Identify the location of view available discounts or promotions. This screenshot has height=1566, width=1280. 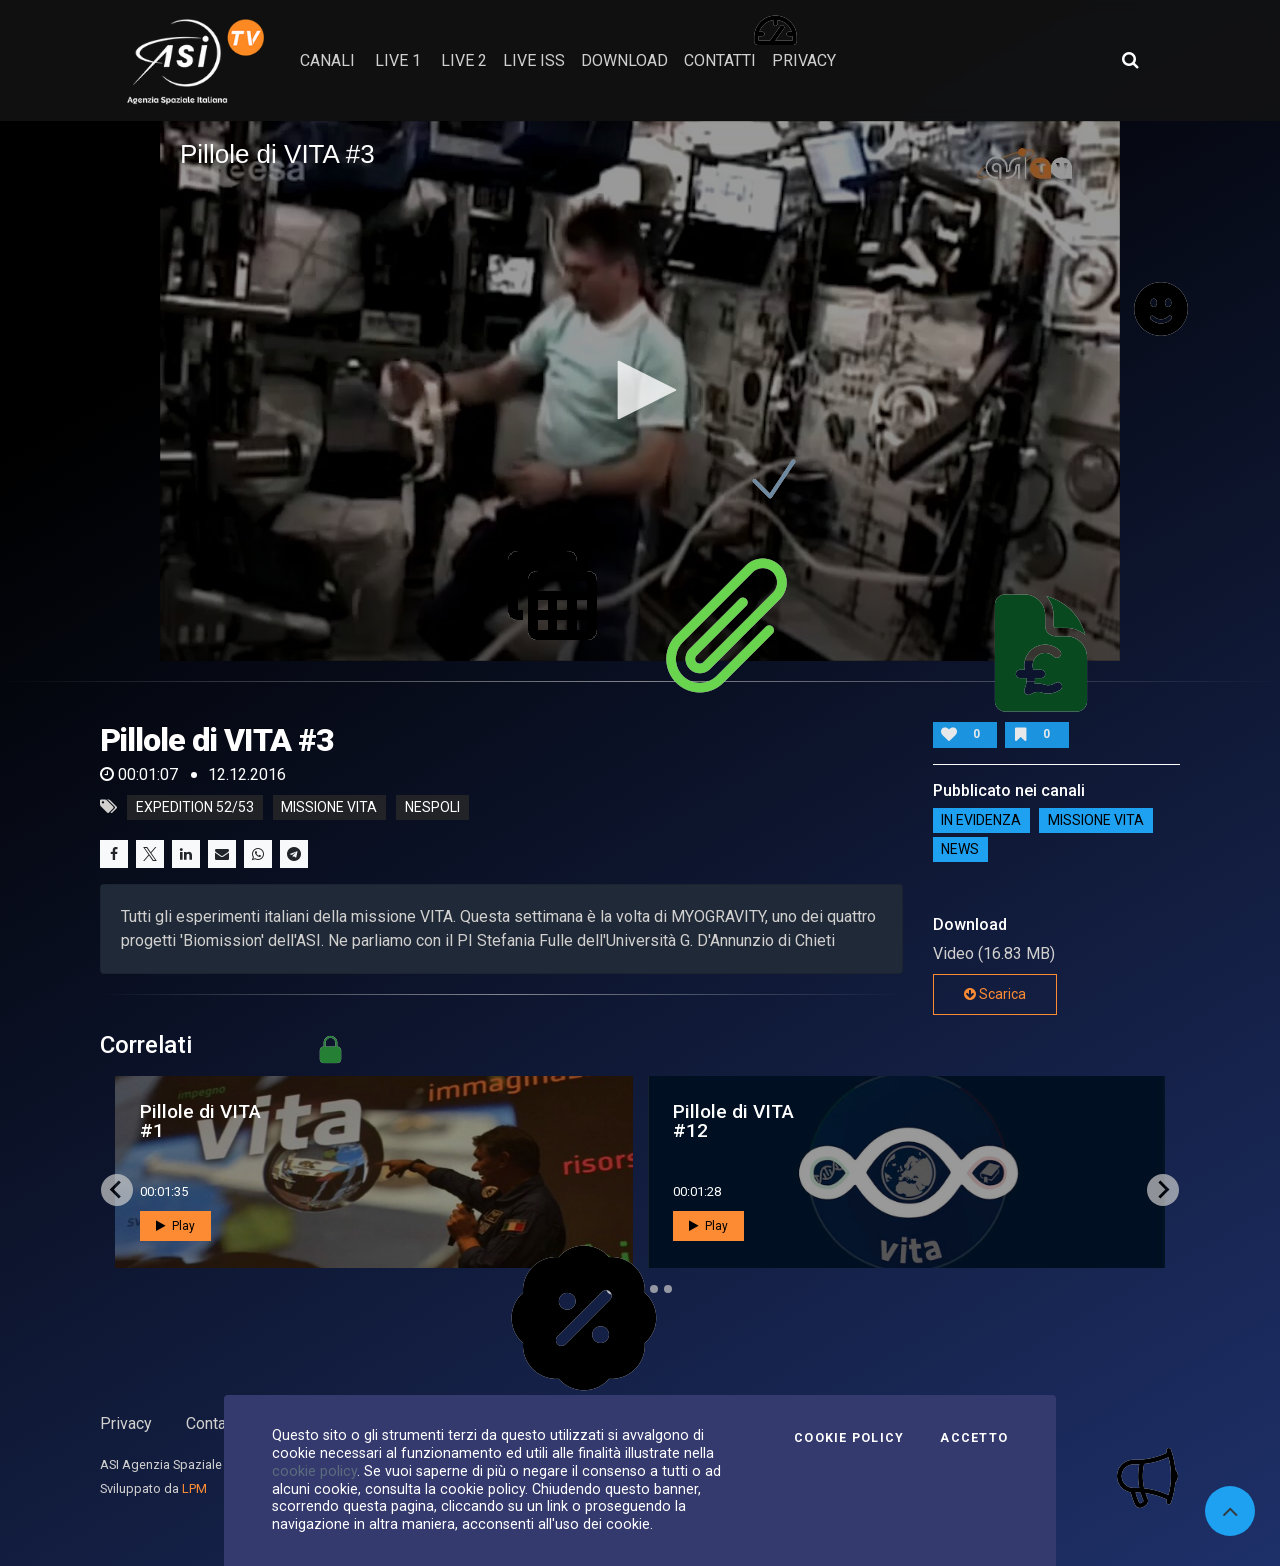
(584, 1318).